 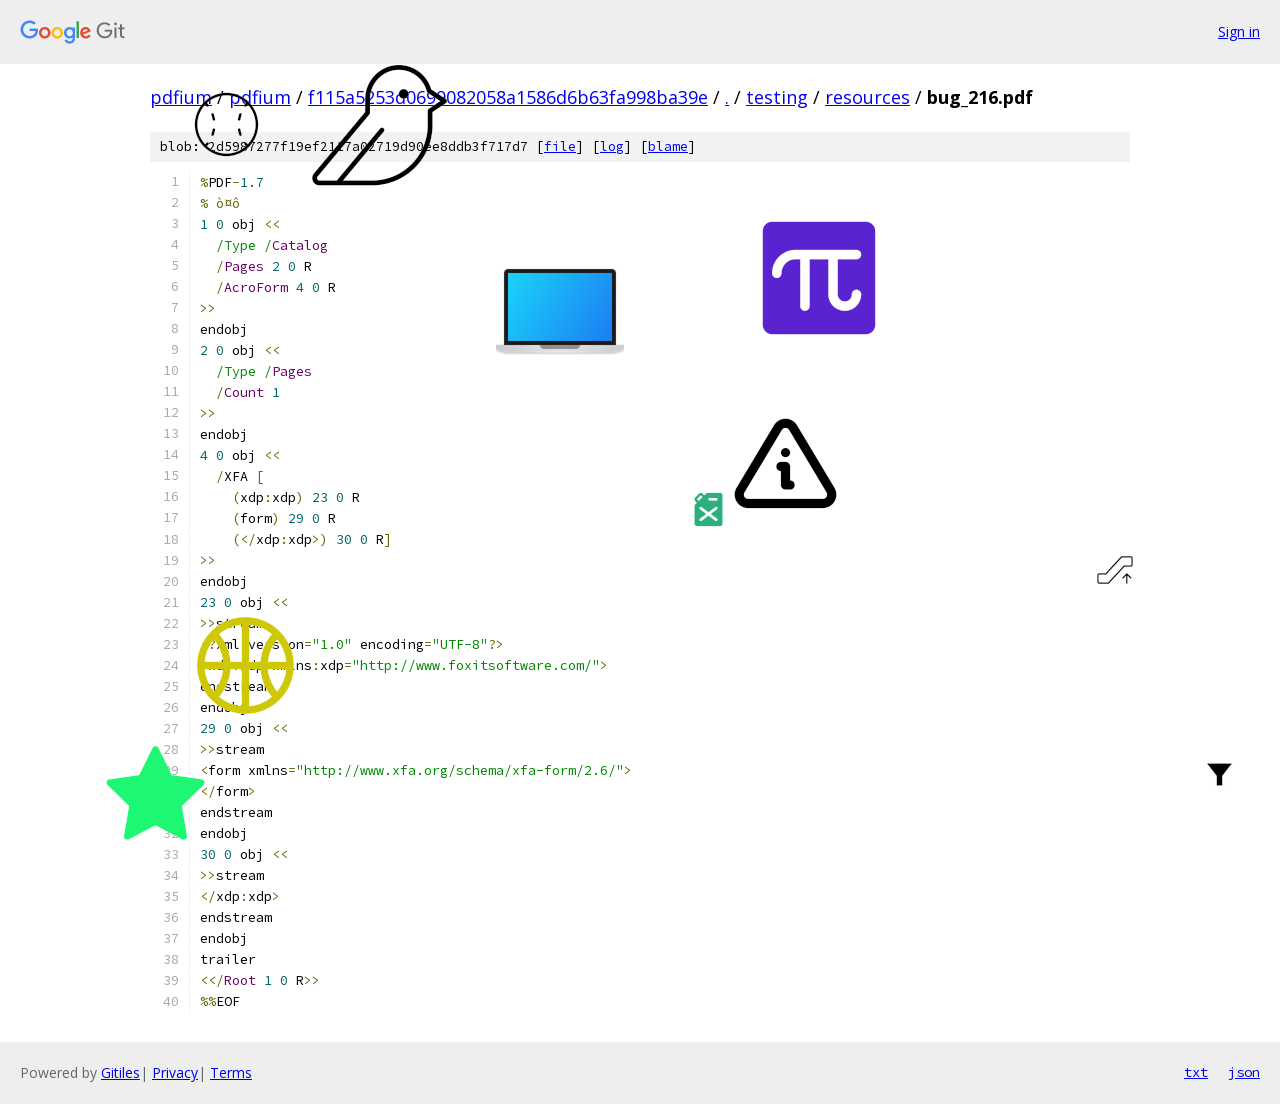 I want to click on filter or sort list results, so click(x=1219, y=774).